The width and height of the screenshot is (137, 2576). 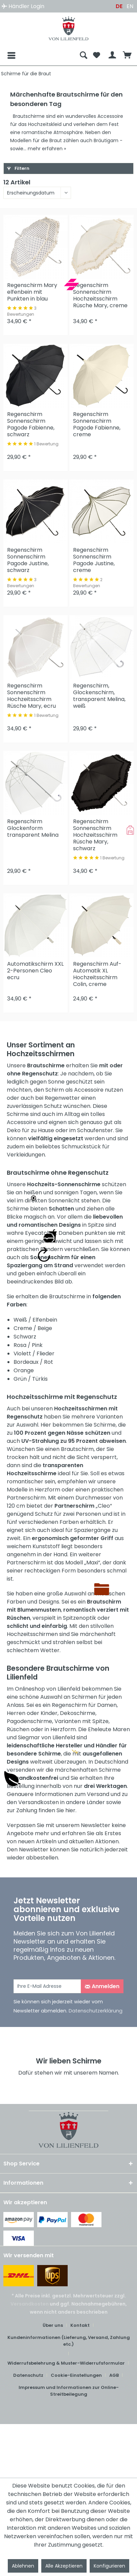 I want to click on ionic framework logo, so click(x=33, y=1198).